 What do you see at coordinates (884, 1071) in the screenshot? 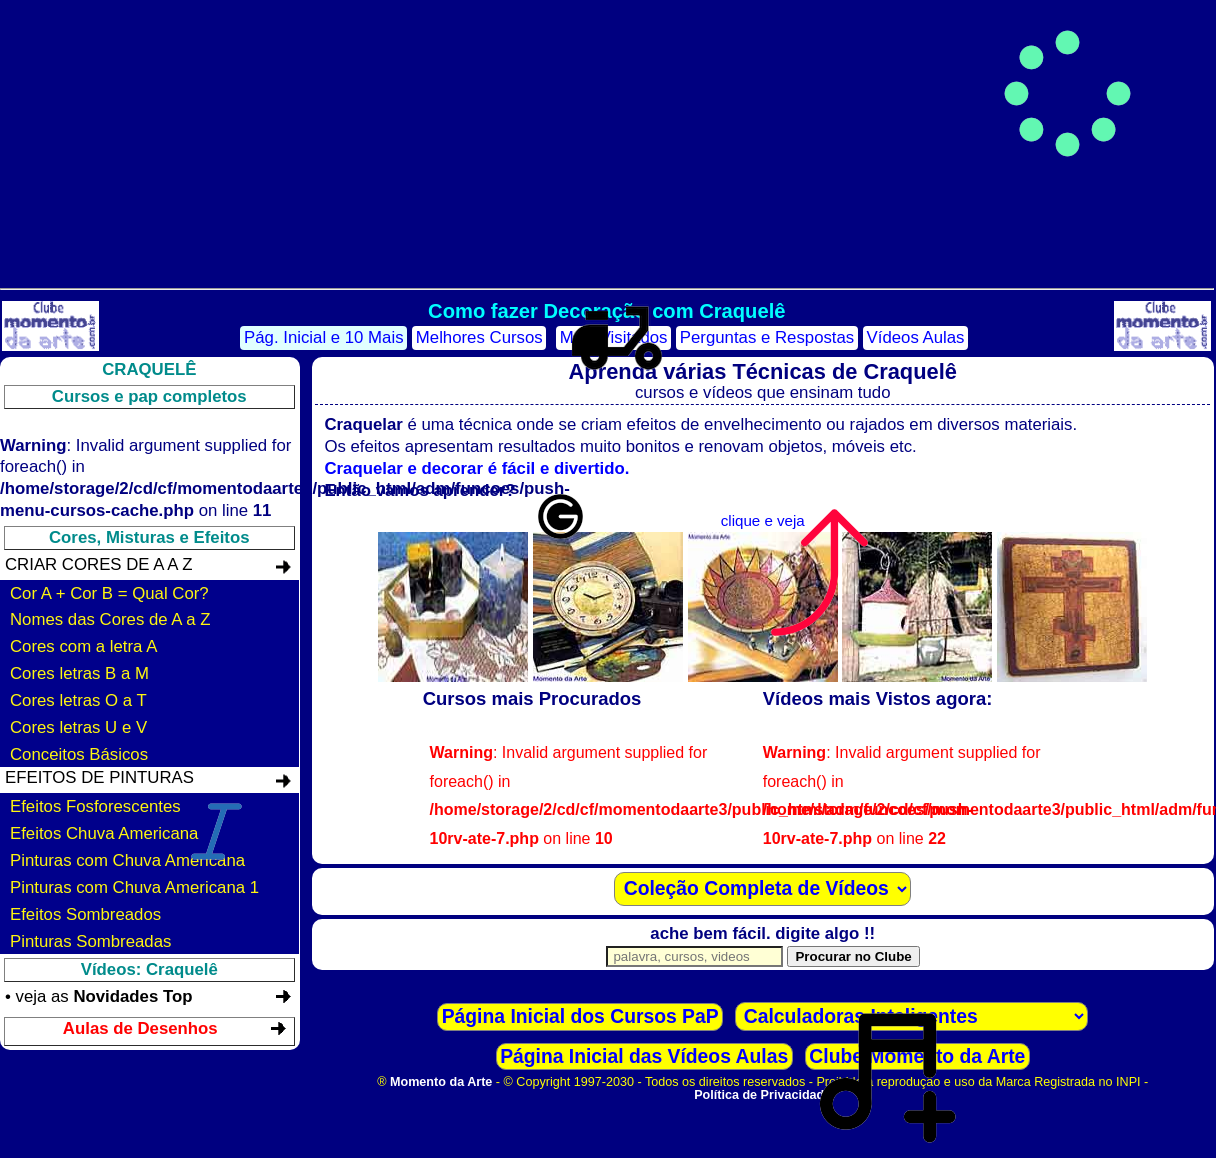
I see `add a new song to your library` at bounding box center [884, 1071].